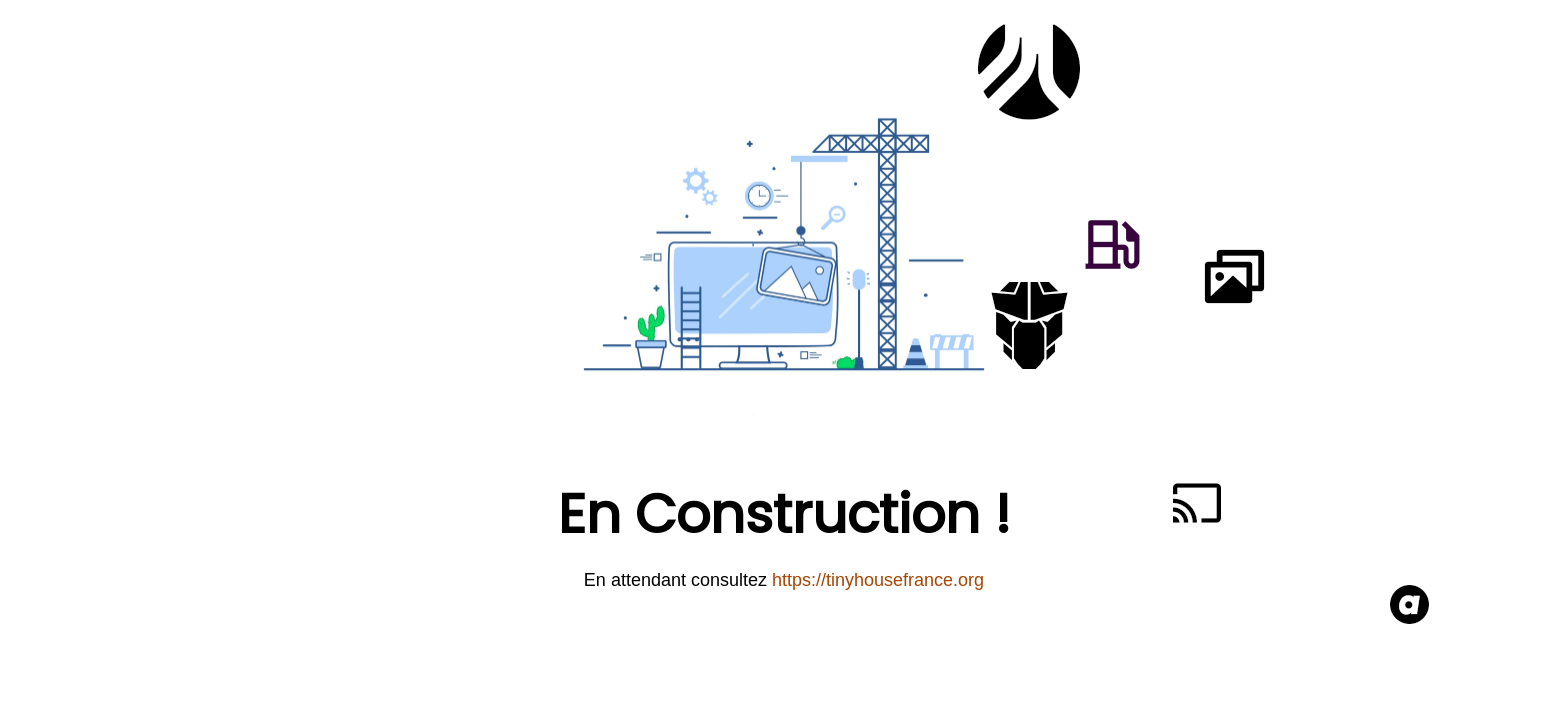 The image size is (1568, 720). I want to click on open the AirAsia app, so click(1409, 604).